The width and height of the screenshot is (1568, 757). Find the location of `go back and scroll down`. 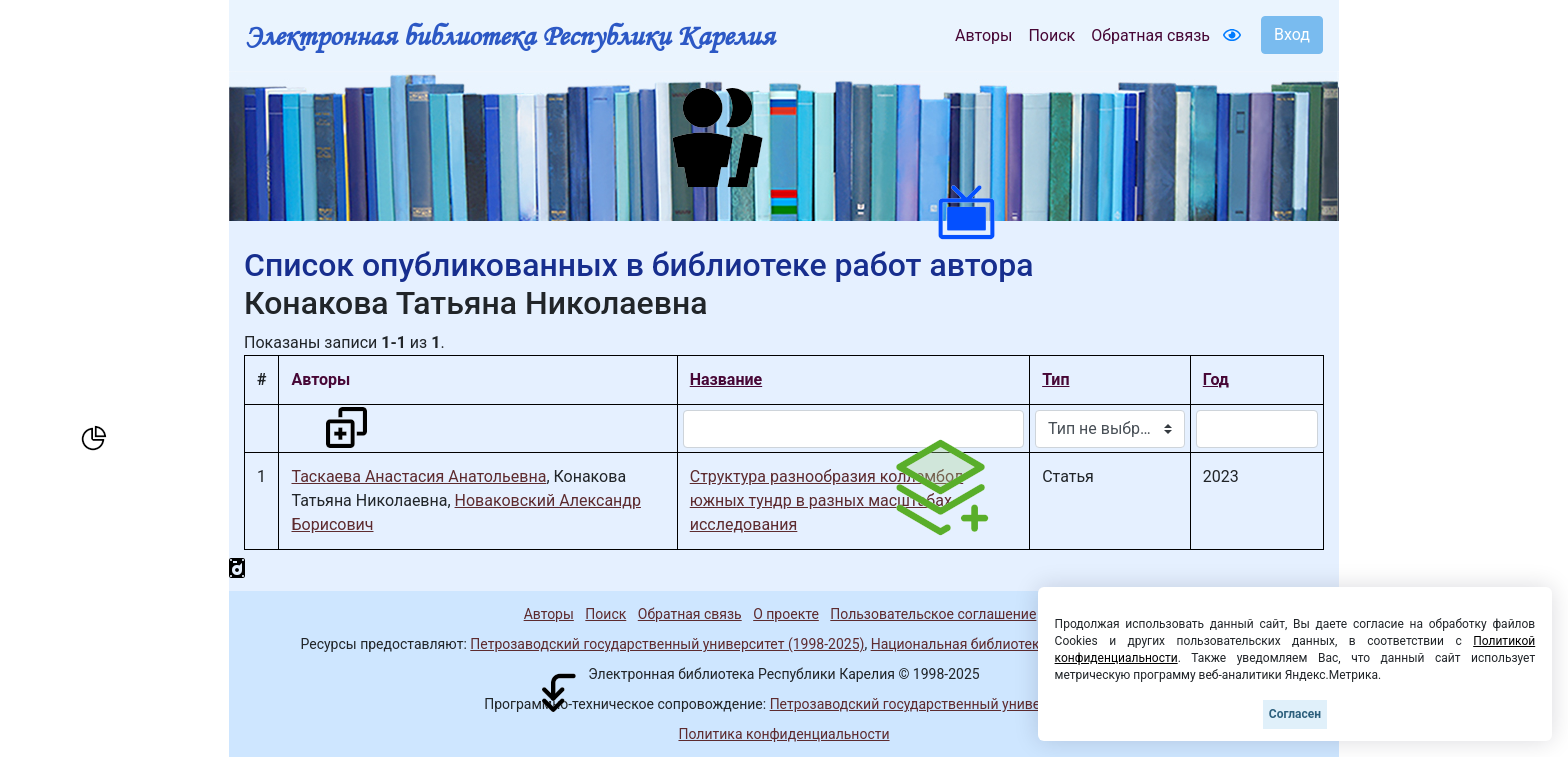

go back and scroll down is located at coordinates (560, 694).